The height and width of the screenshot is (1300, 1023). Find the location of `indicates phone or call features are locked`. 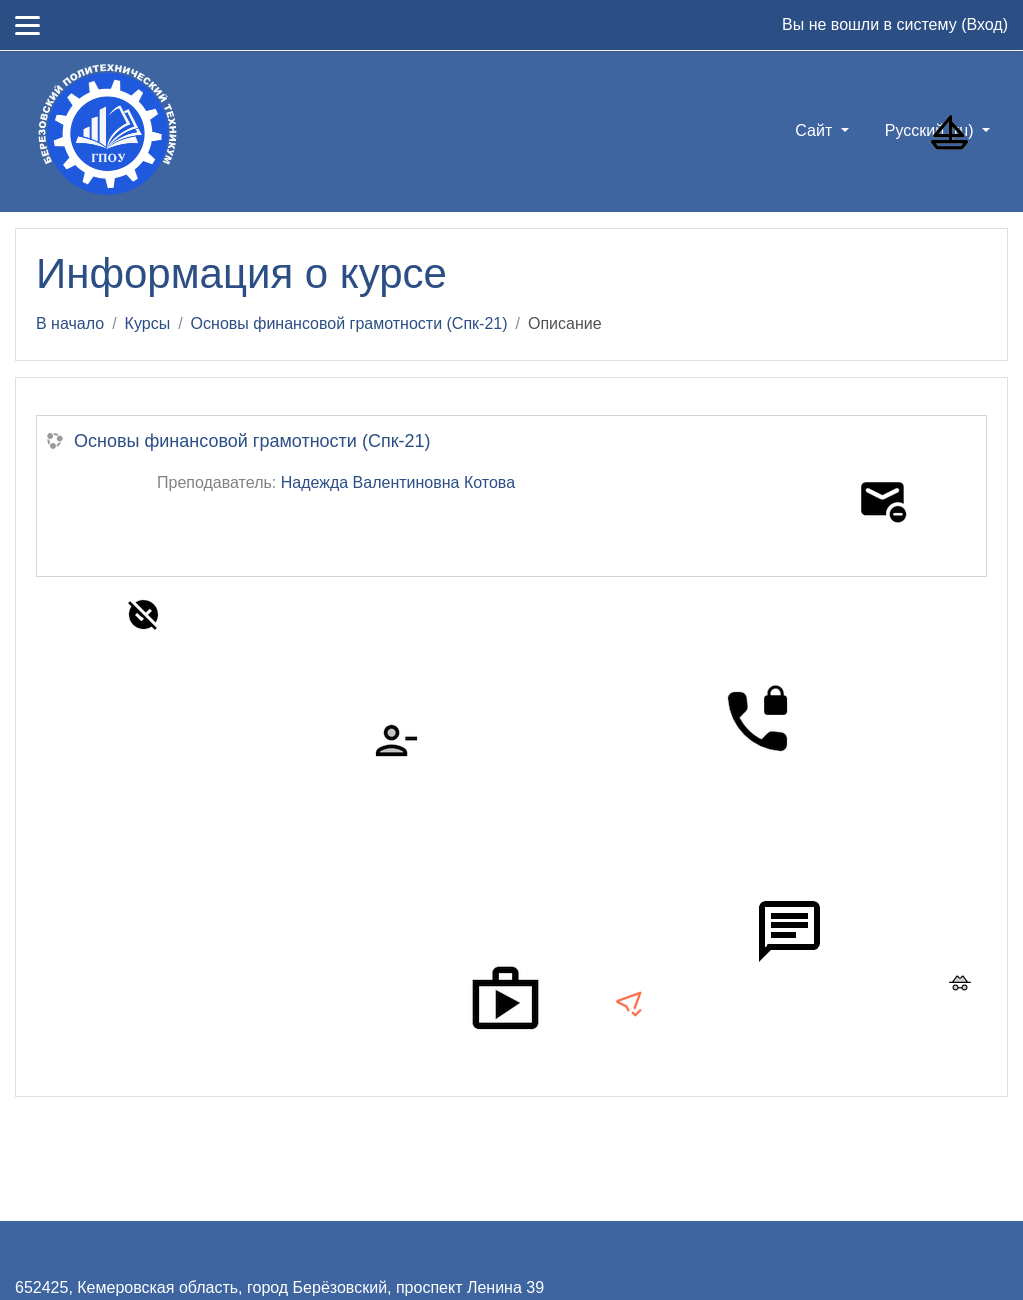

indicates phone or call features are locked is located at coordinates (757, 721).